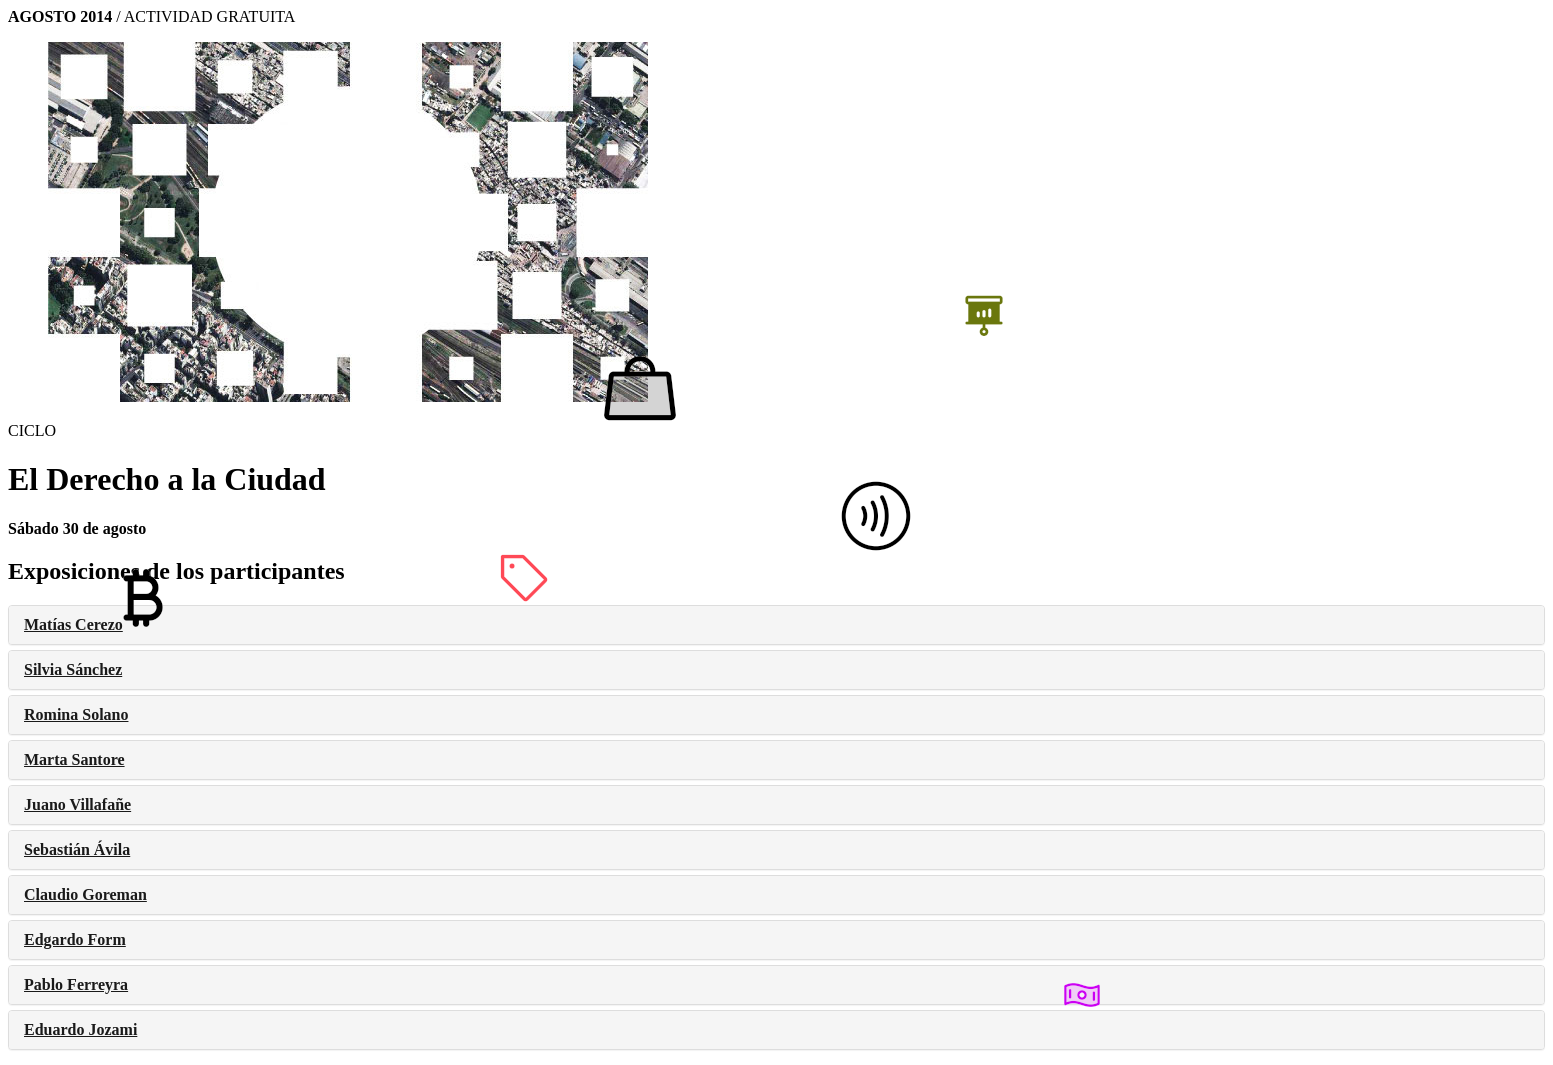  What do you see at coordinates (1082, 995) in the screenshot?
I see `view payment or transaction details` at bounding box center [1082, 995].